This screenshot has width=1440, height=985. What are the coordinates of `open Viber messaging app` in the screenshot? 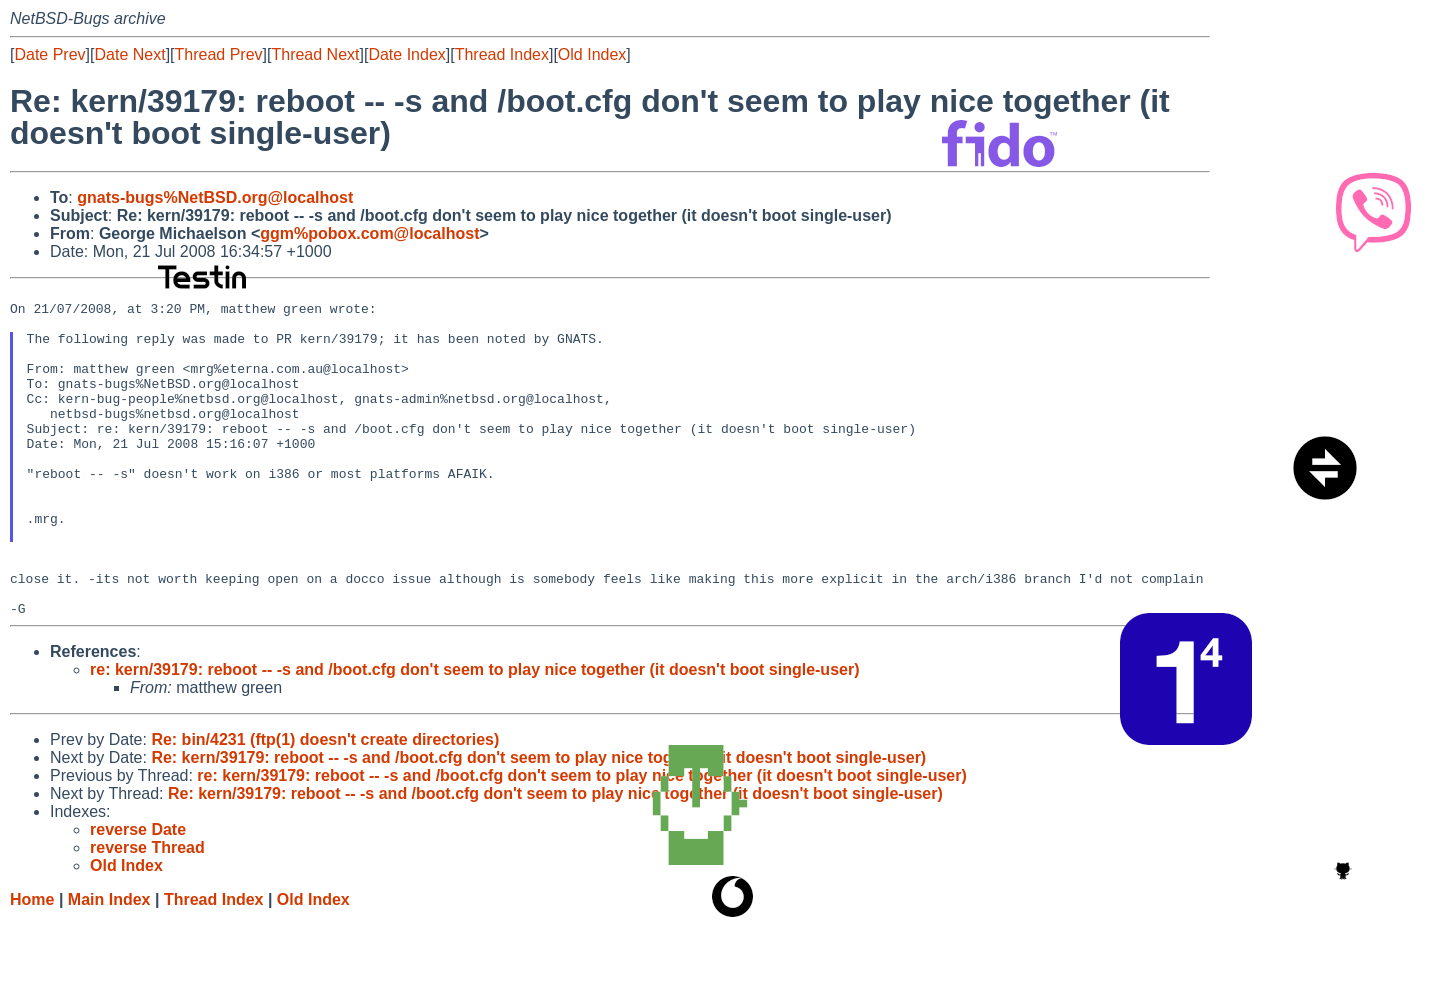 It's located at (1373, 212).